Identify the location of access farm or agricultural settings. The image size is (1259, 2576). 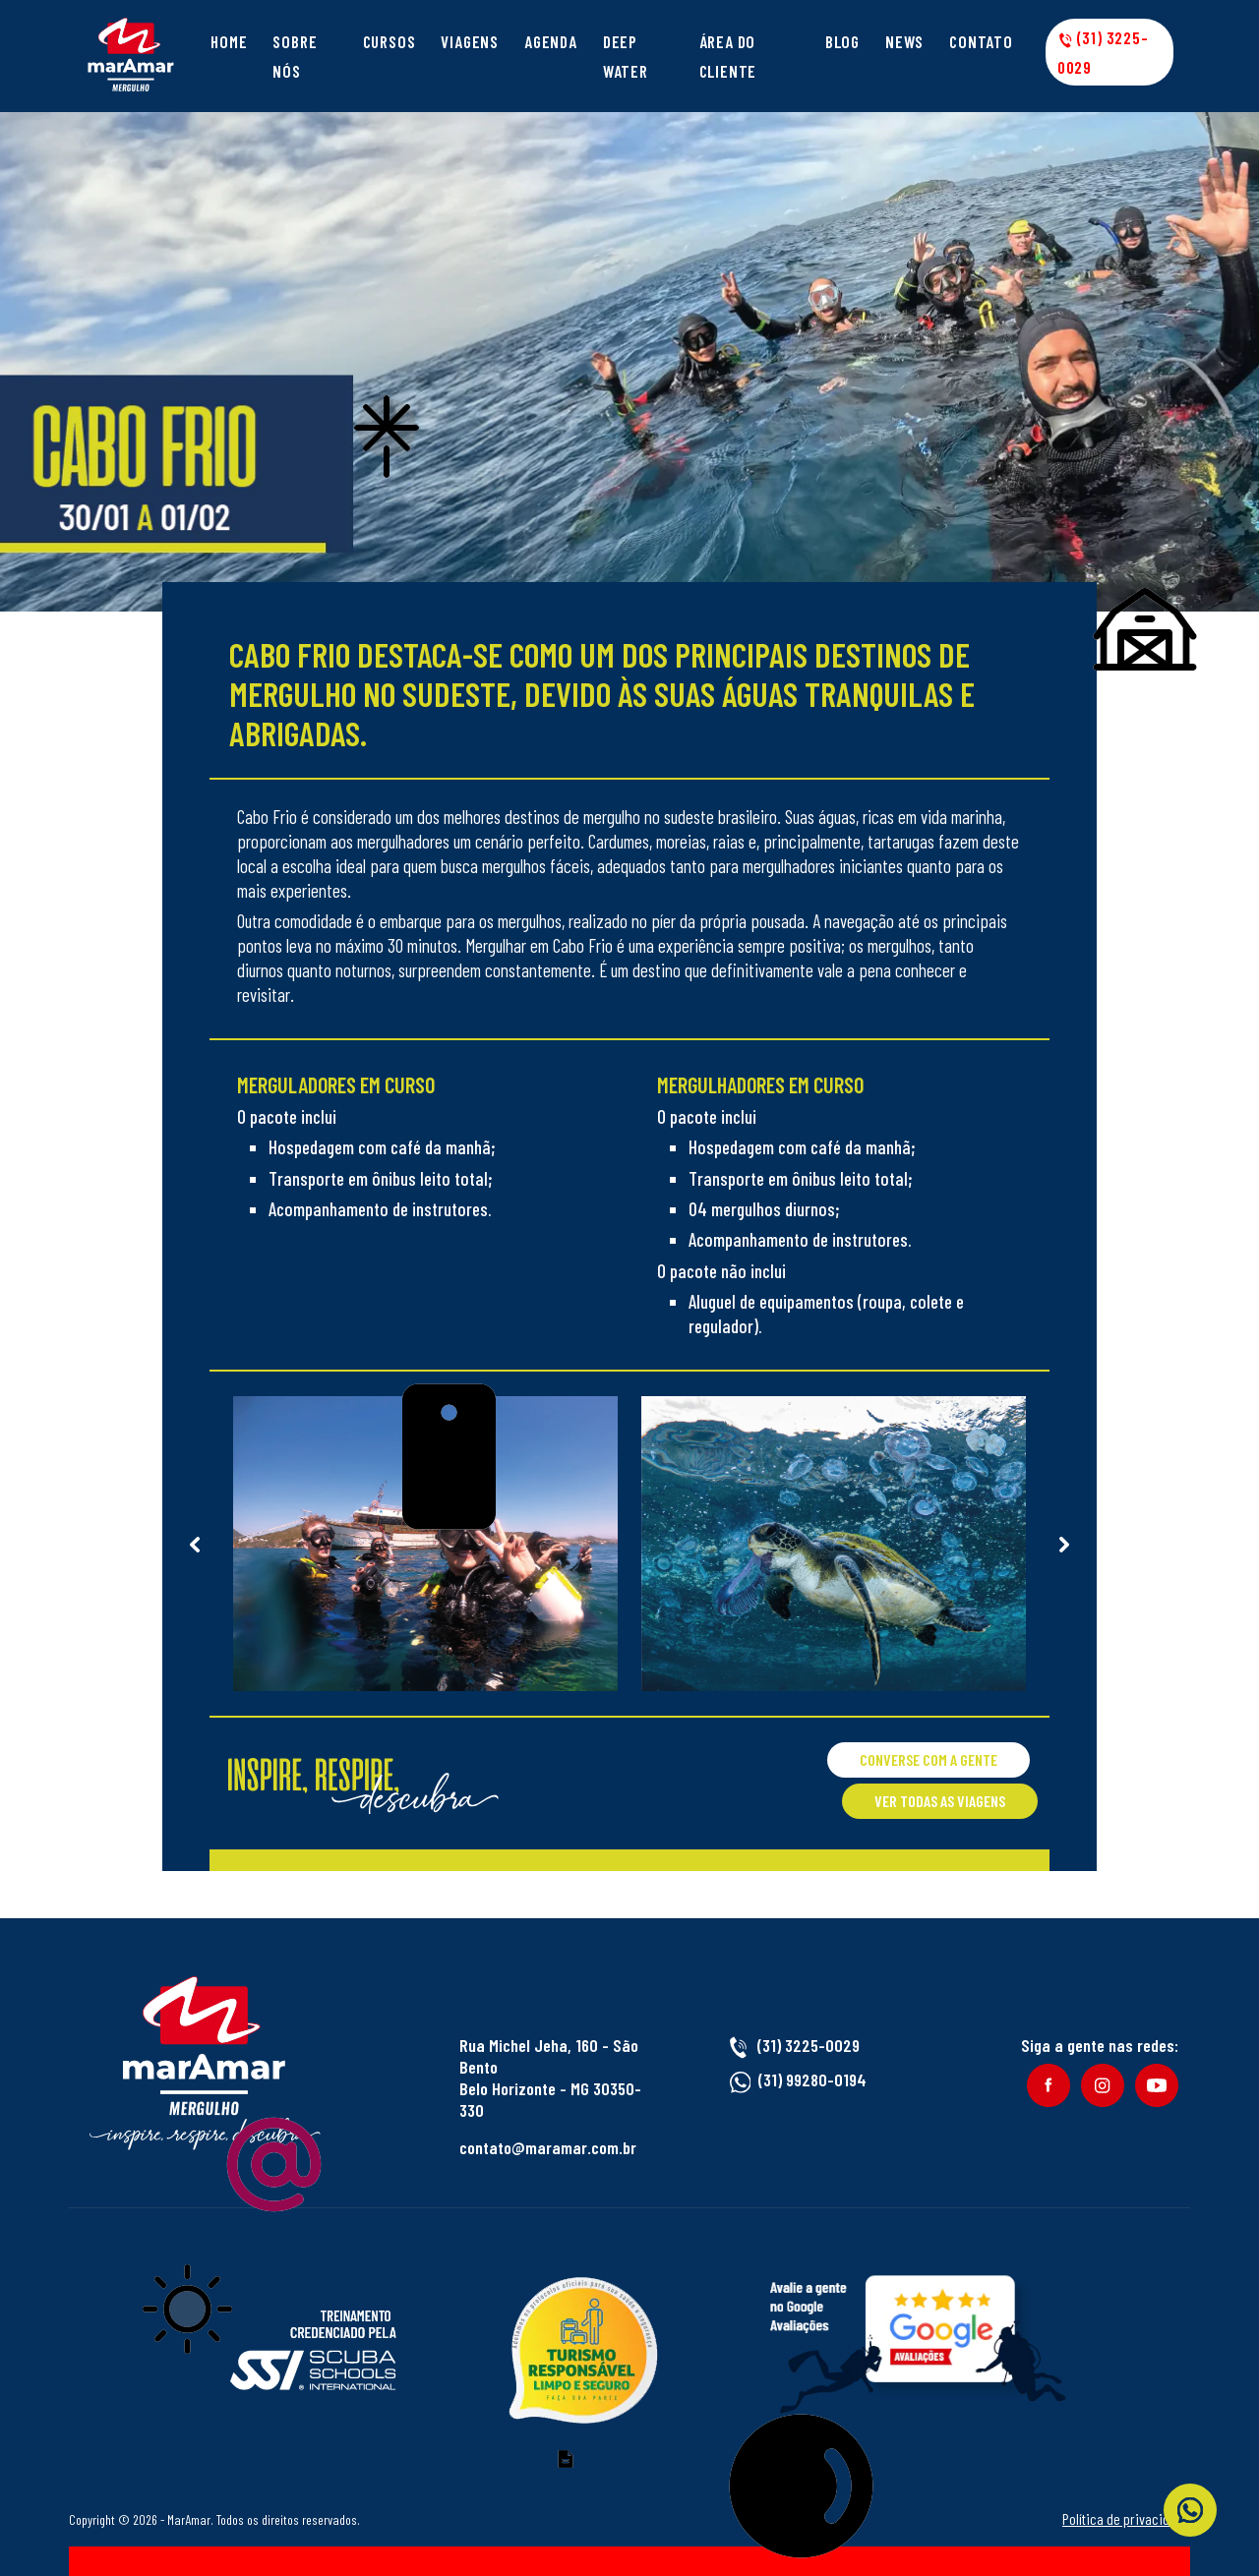
(1145, 636).